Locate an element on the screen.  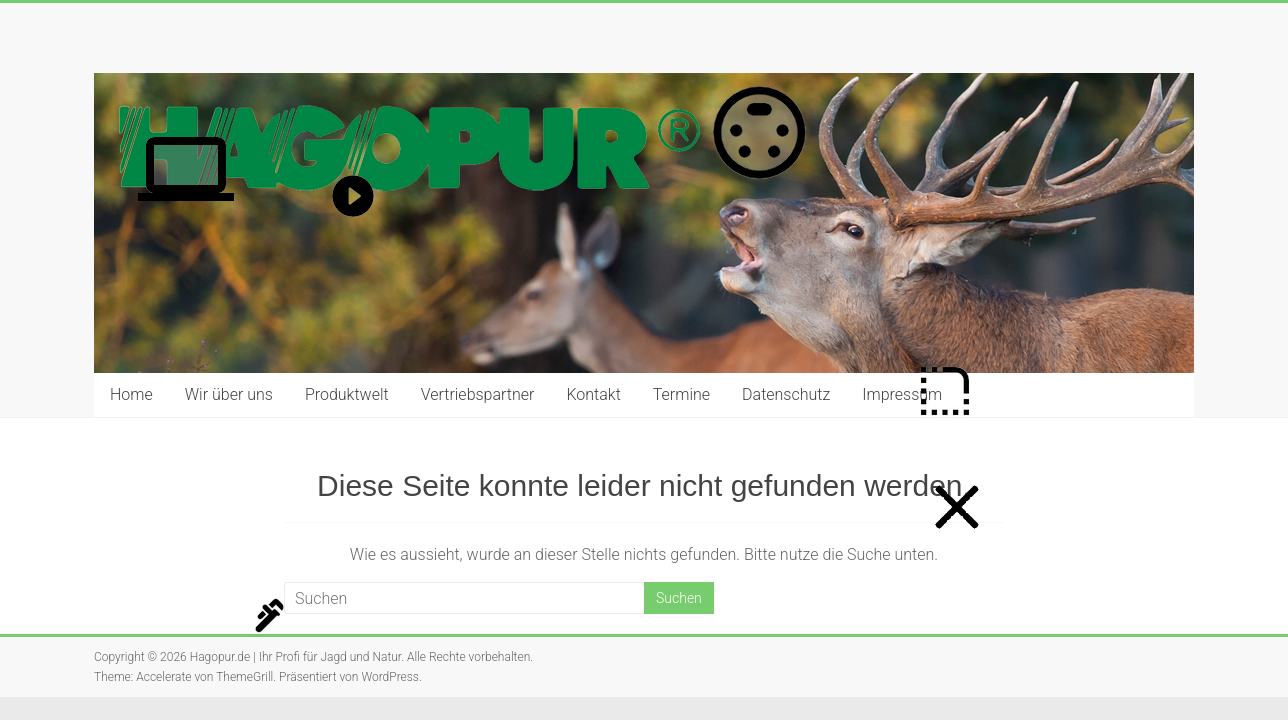
switch to laptop or desktop view is located at coordinates (186, 169).